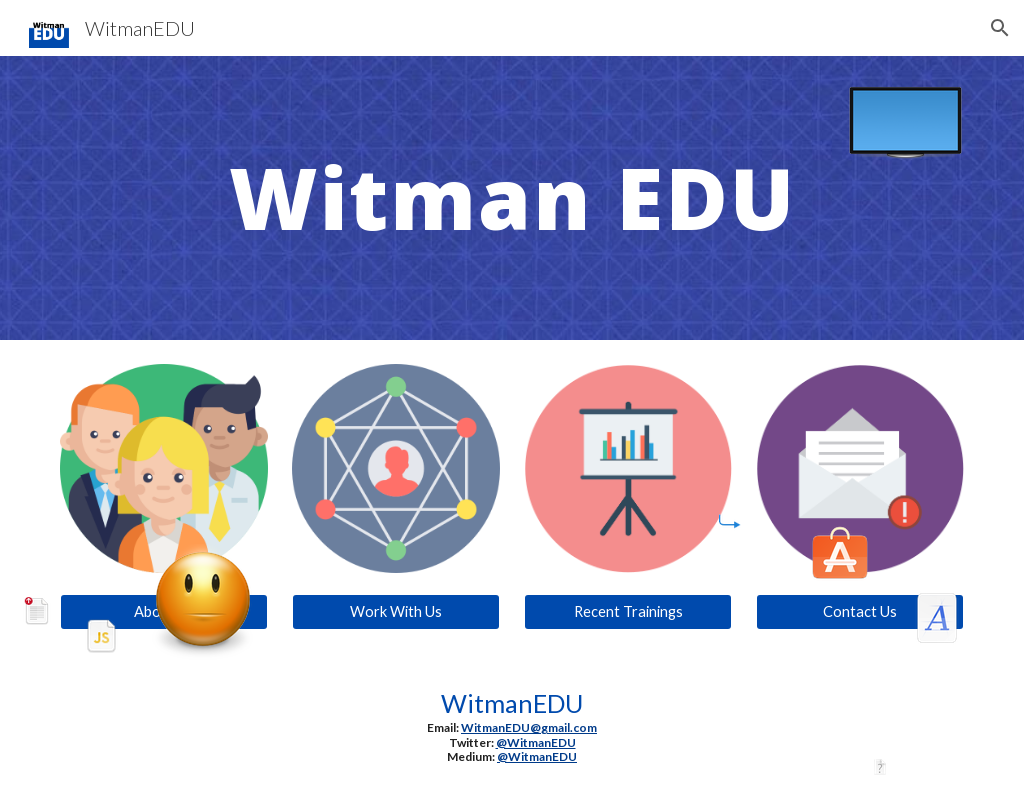  What do you see at coordinates (203, 603) in the screenshot?
I see `indicates a neutral or indifferent reaction` at bounding box center [203, 603].